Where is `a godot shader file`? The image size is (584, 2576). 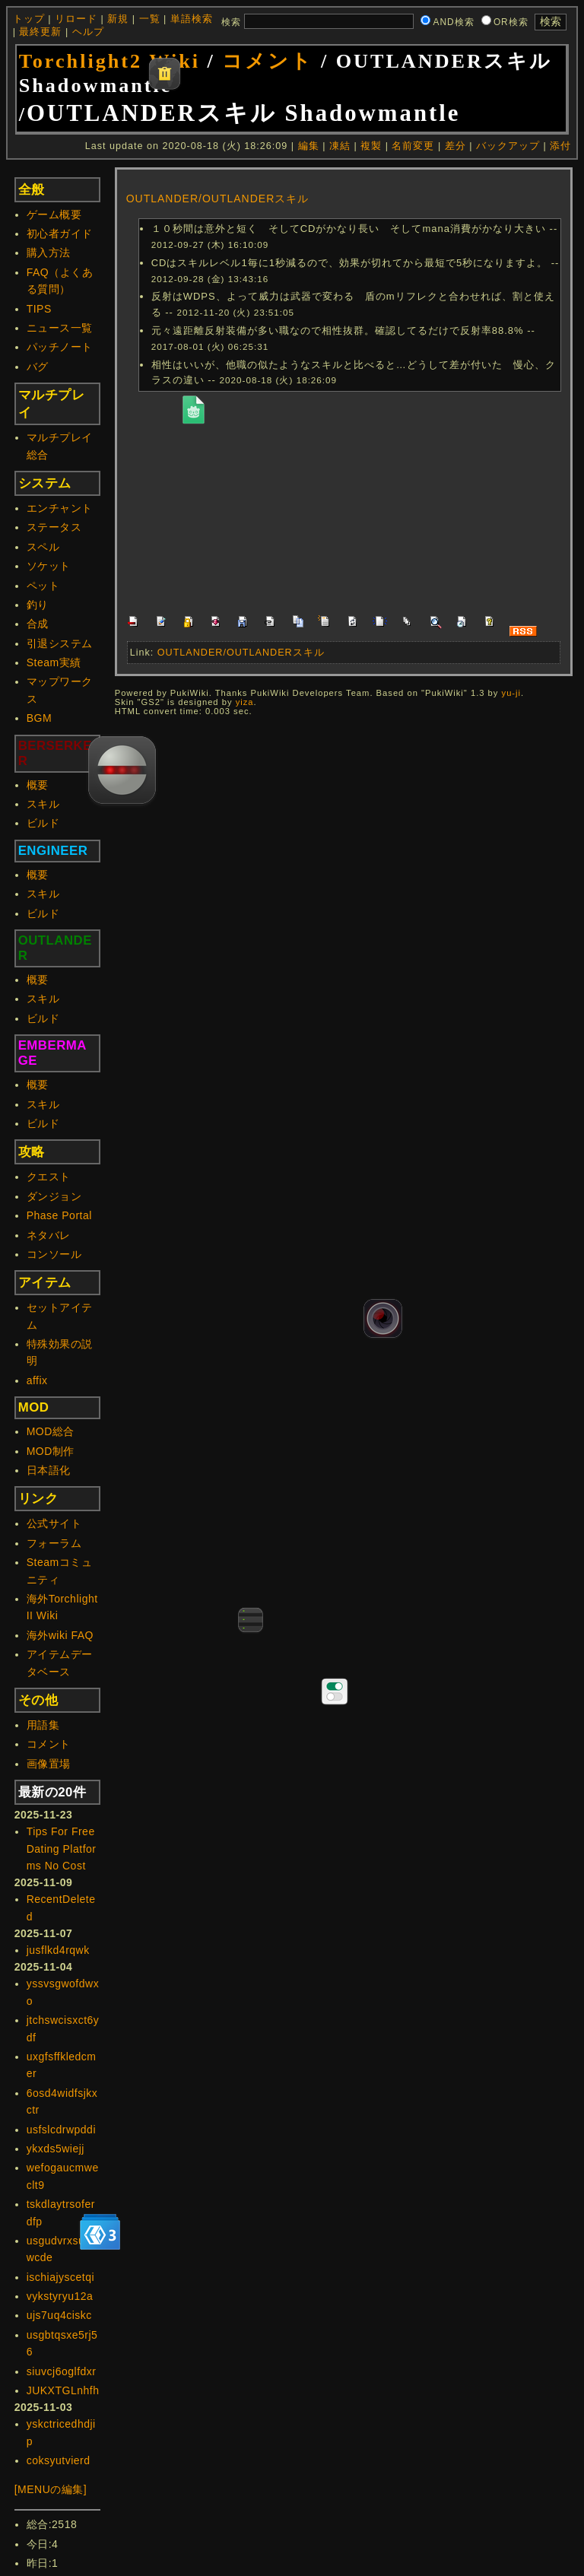
a godot shader file is located at coordinates (193, 410).